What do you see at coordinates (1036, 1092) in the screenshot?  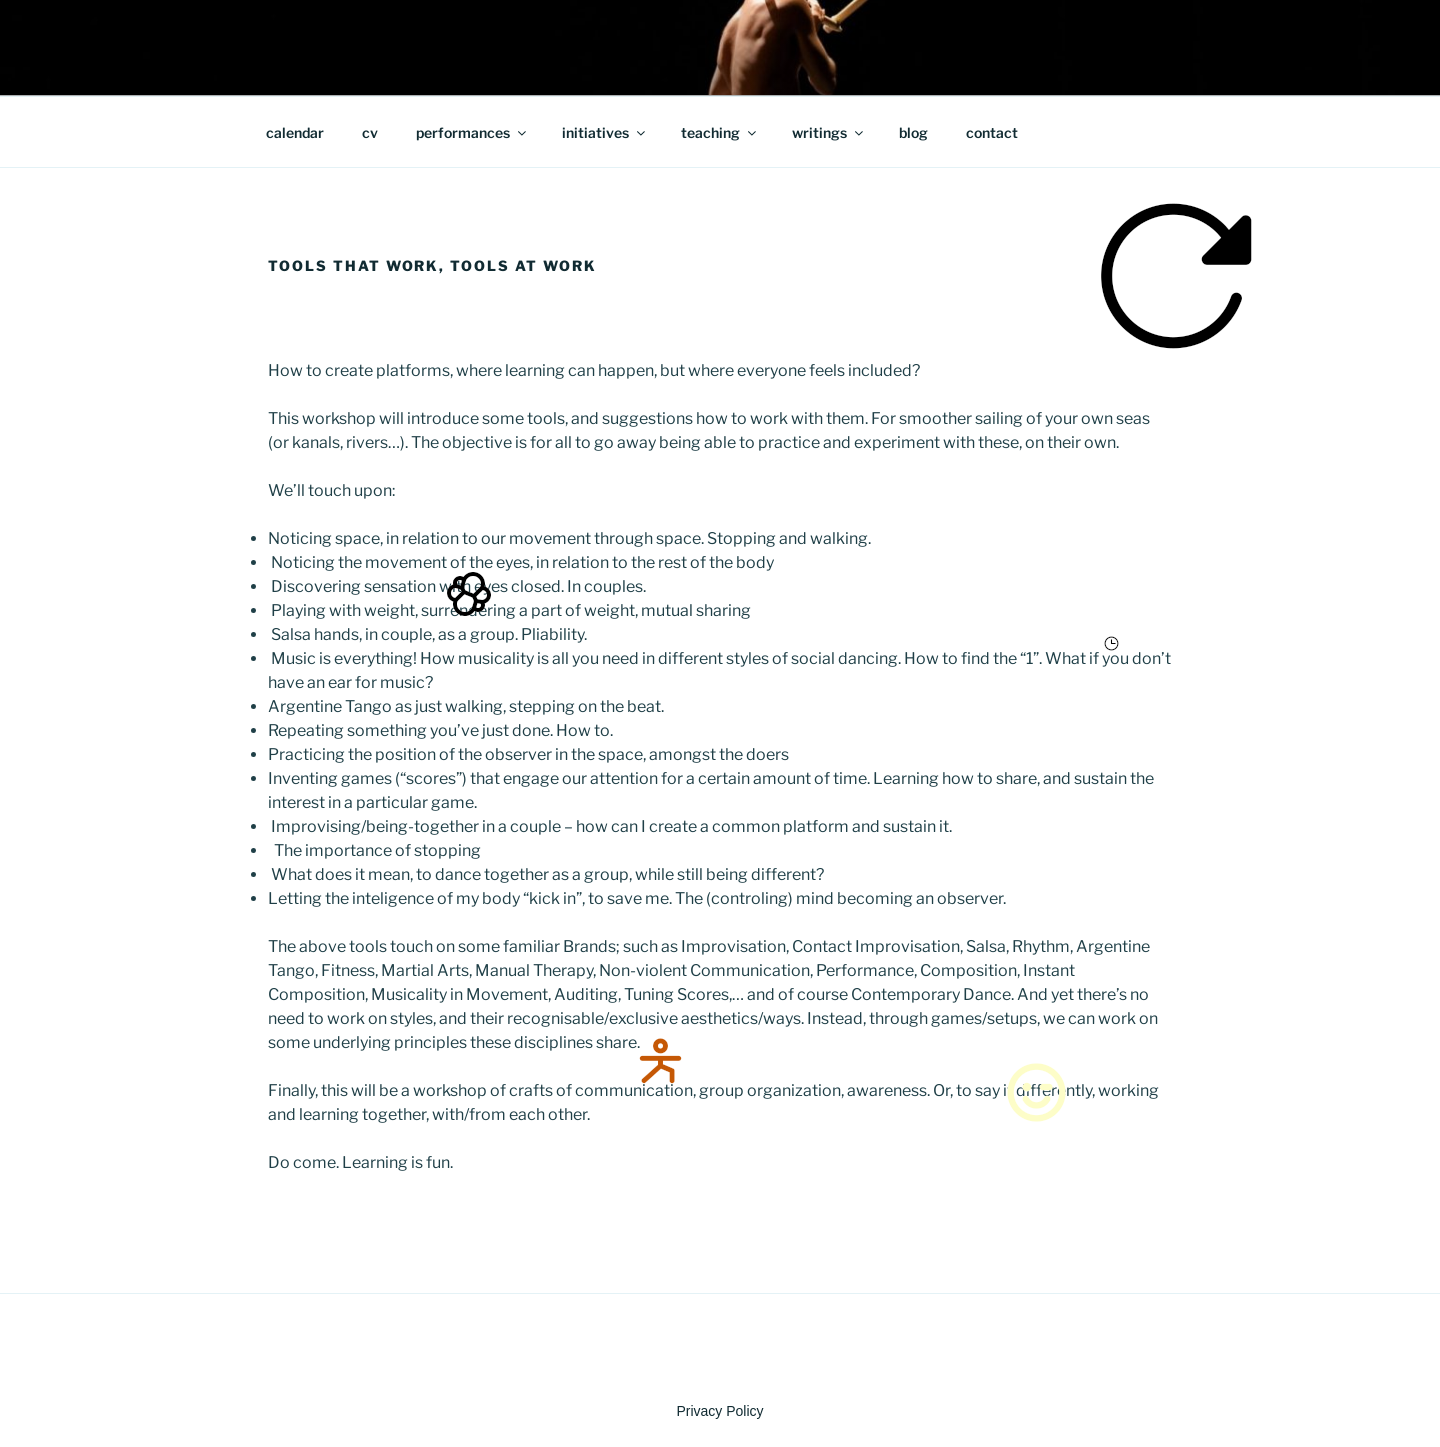 I see `insert a winking emoji into your message` at bounding box center [1036, 1092].